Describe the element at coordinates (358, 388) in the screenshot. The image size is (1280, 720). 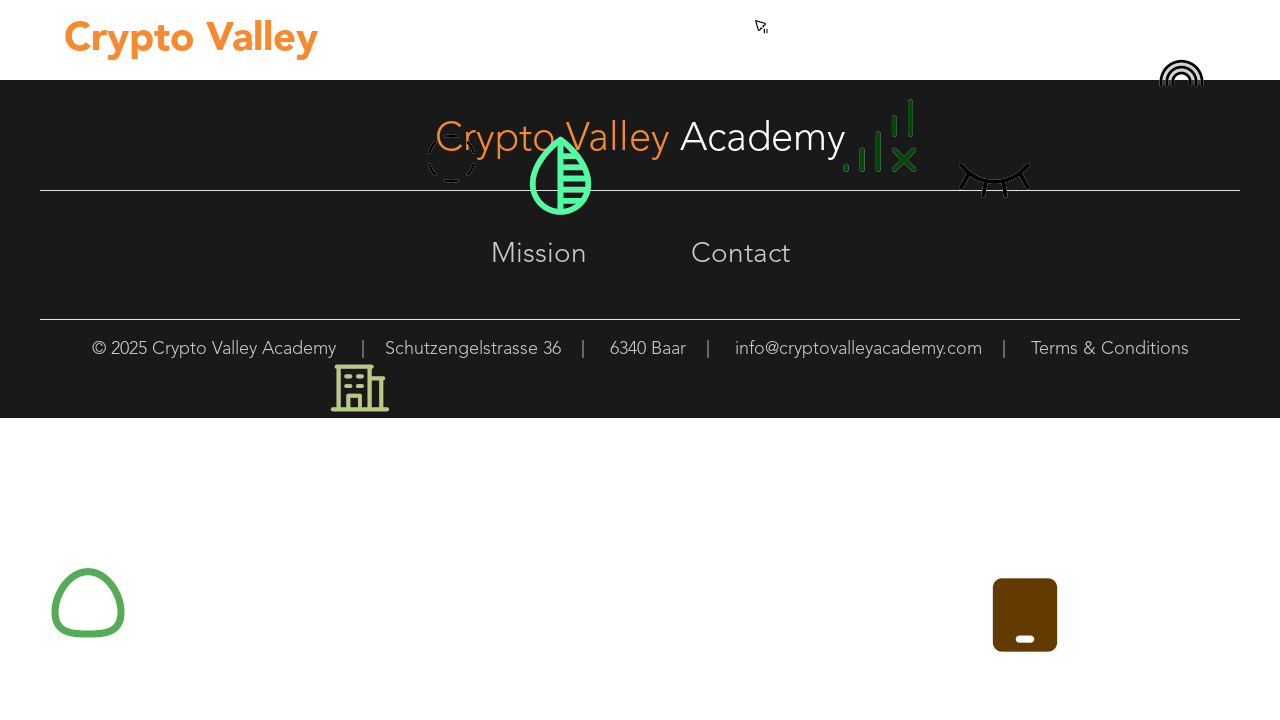
I see `view office or workplace location` at that location.